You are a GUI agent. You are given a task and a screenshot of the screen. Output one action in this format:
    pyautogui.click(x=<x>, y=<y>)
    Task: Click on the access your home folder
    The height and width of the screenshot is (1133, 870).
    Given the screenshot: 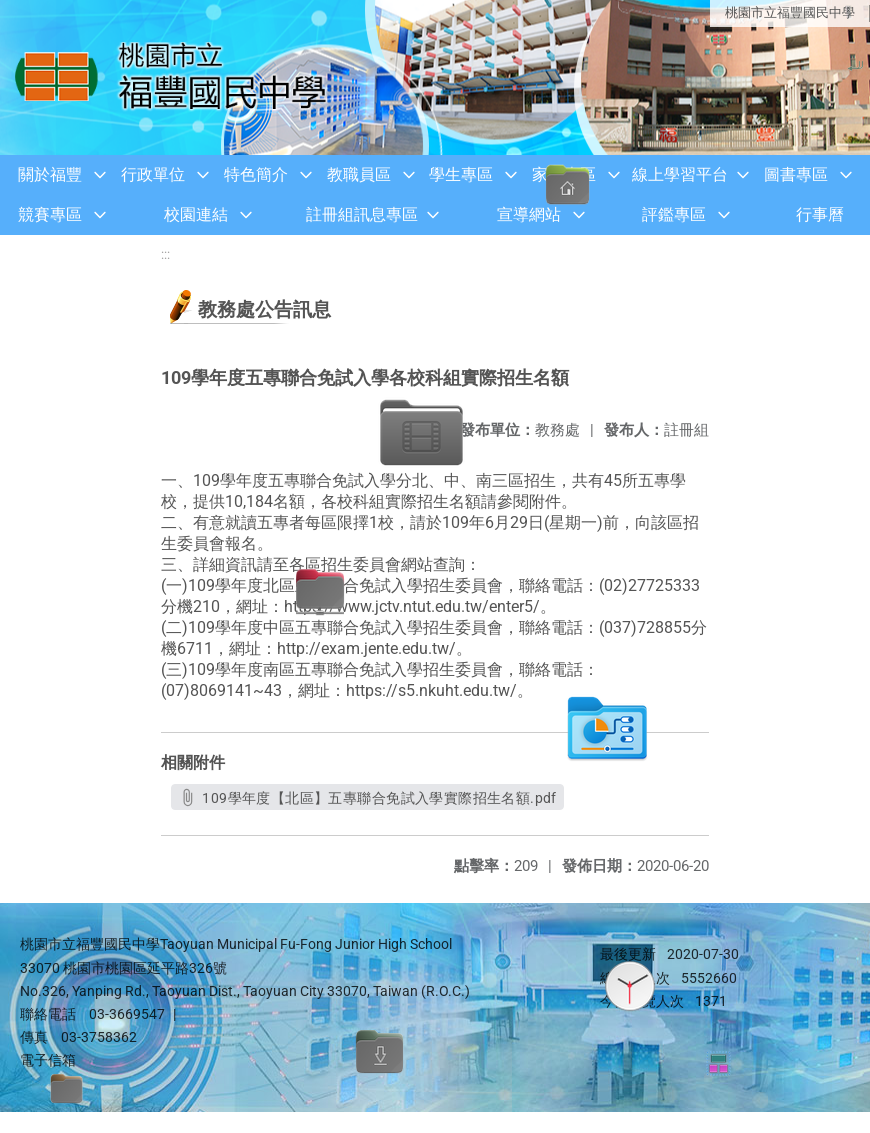 What is the action you would take?
    pyautogui.click(x=567, y=184)
    